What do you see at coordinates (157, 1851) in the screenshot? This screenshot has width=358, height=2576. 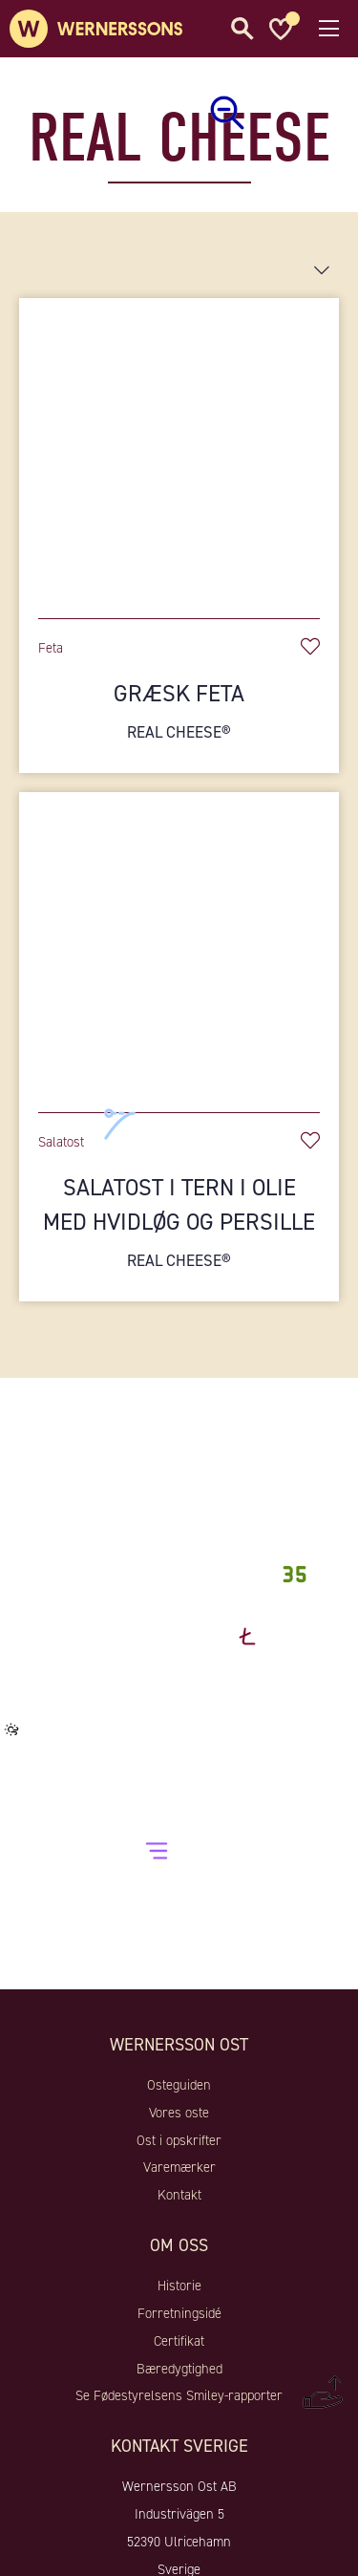 I see `open navigation menu` at bounding box center [157, 1851].